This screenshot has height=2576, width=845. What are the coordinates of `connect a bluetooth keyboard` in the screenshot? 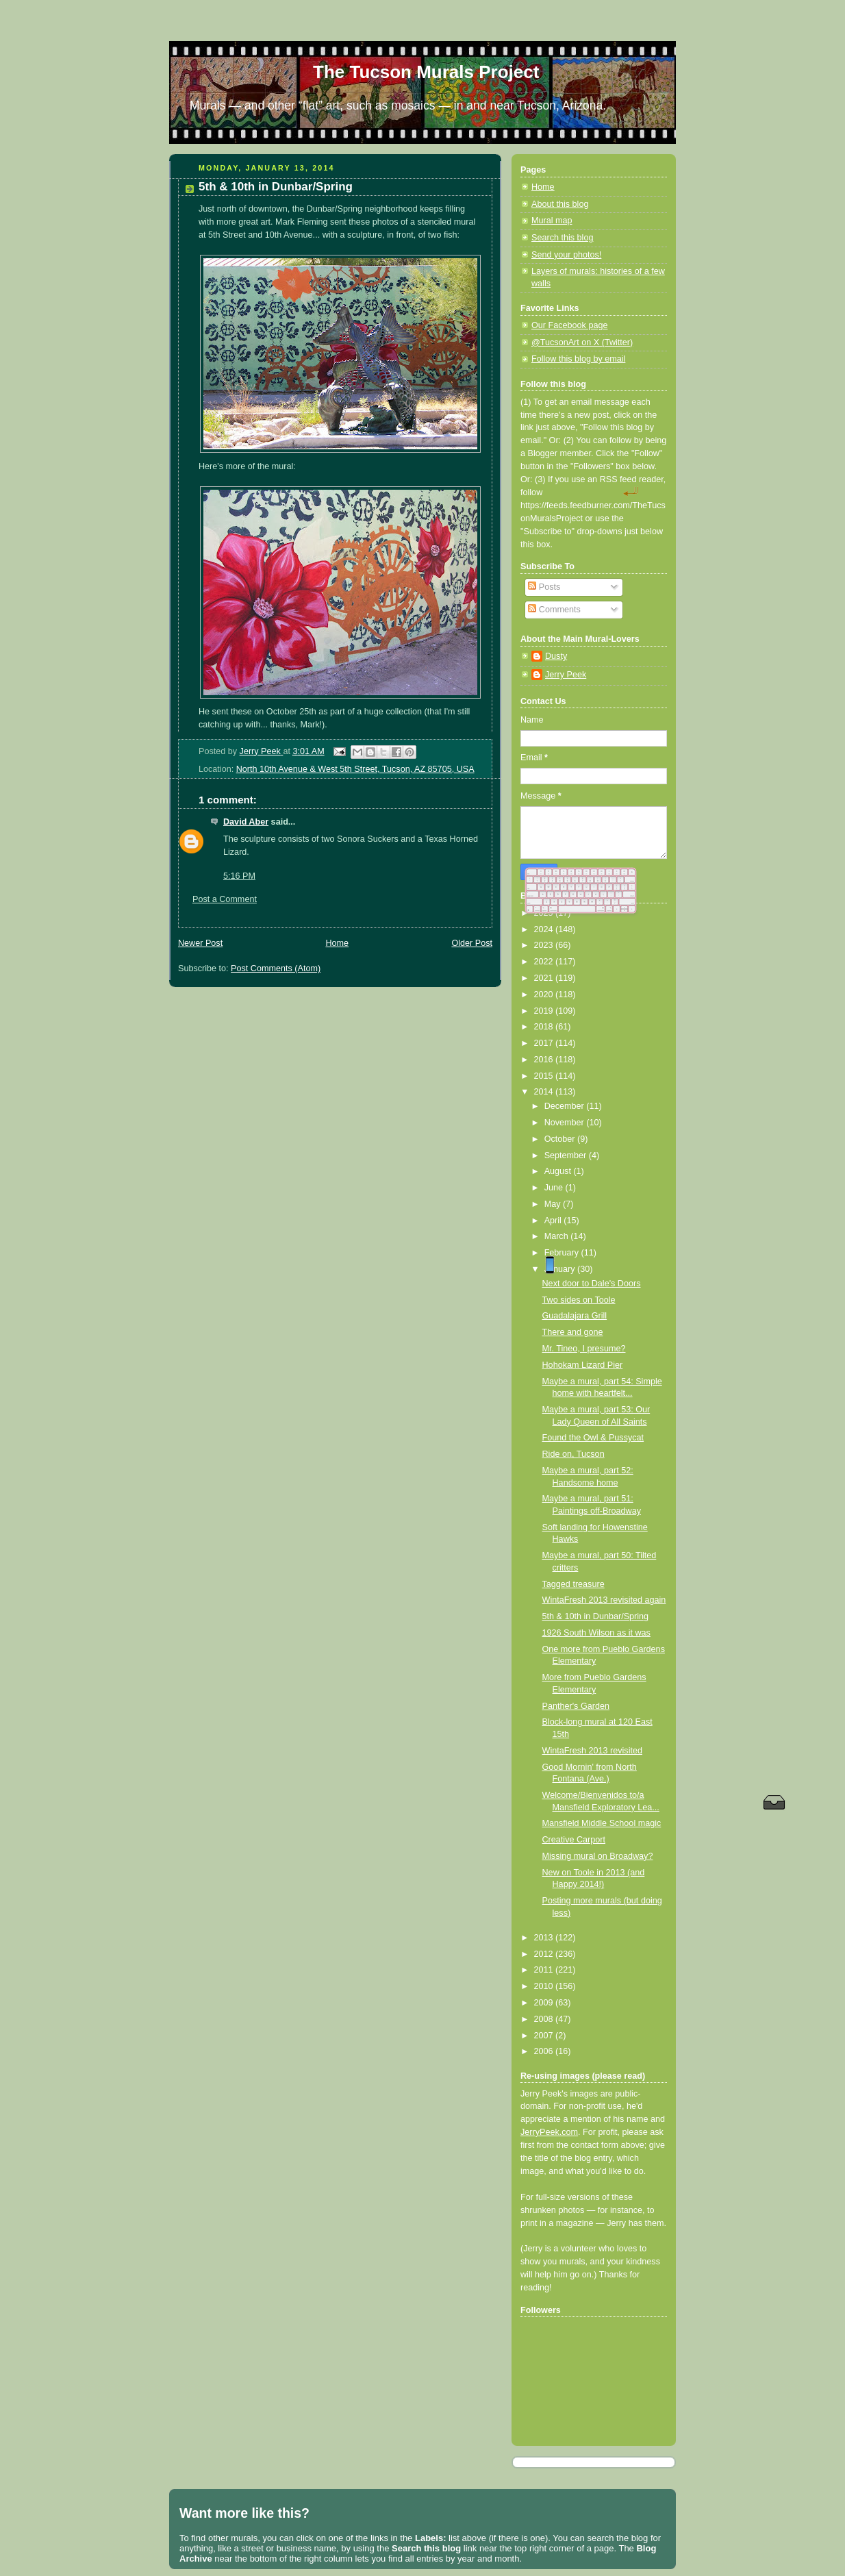 It's located at (581, 890).